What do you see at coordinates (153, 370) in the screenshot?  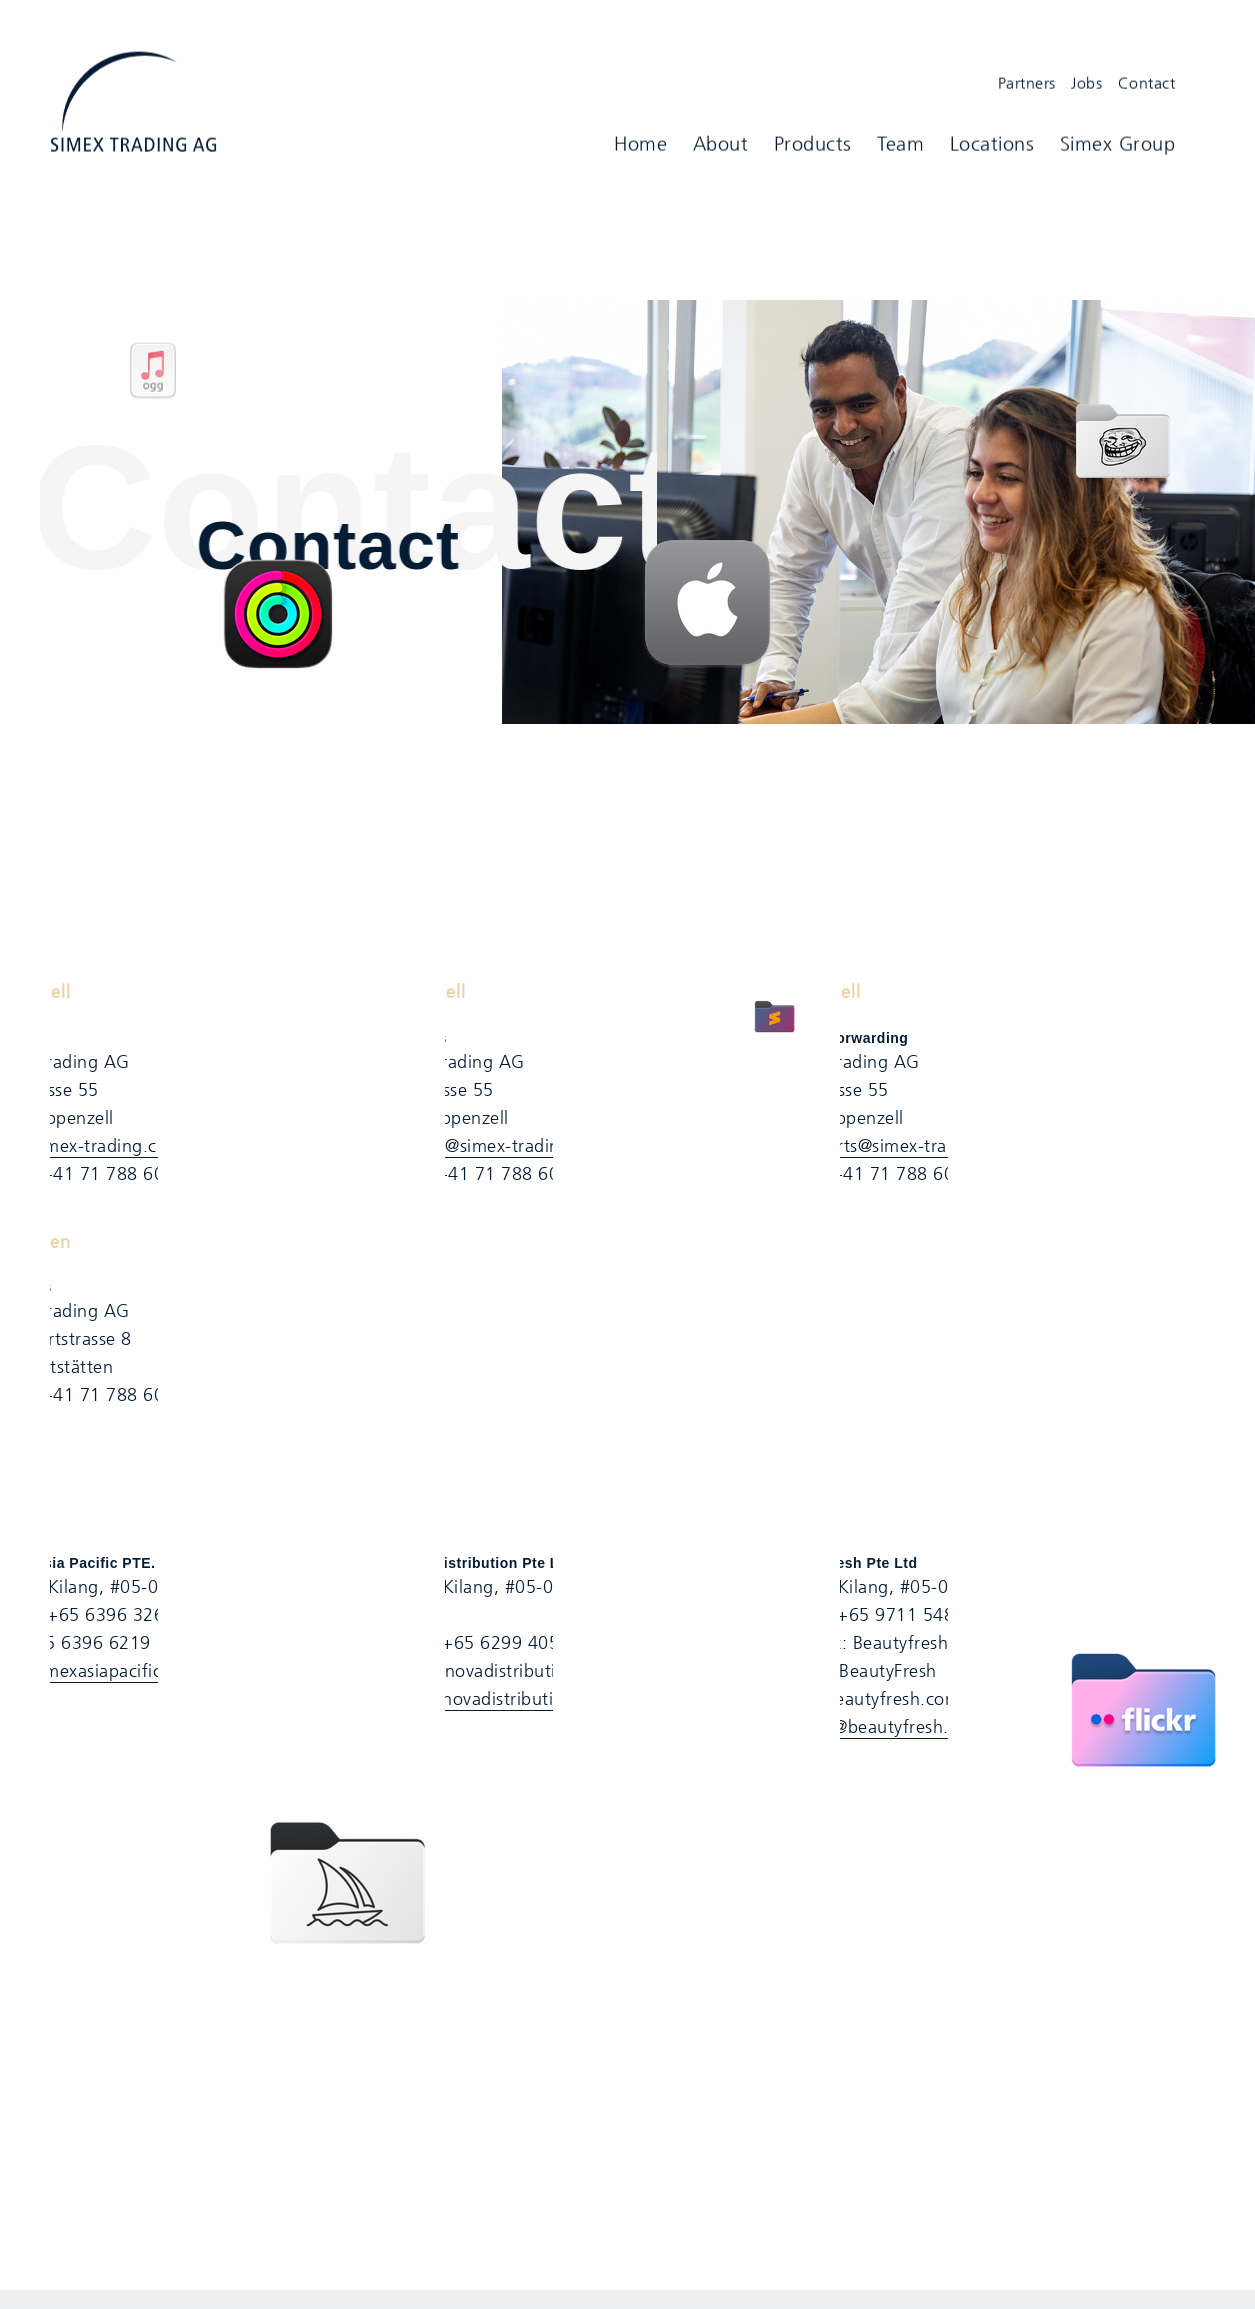 I see `an ogg vorbis audio file` at bounding box center [153, 370].